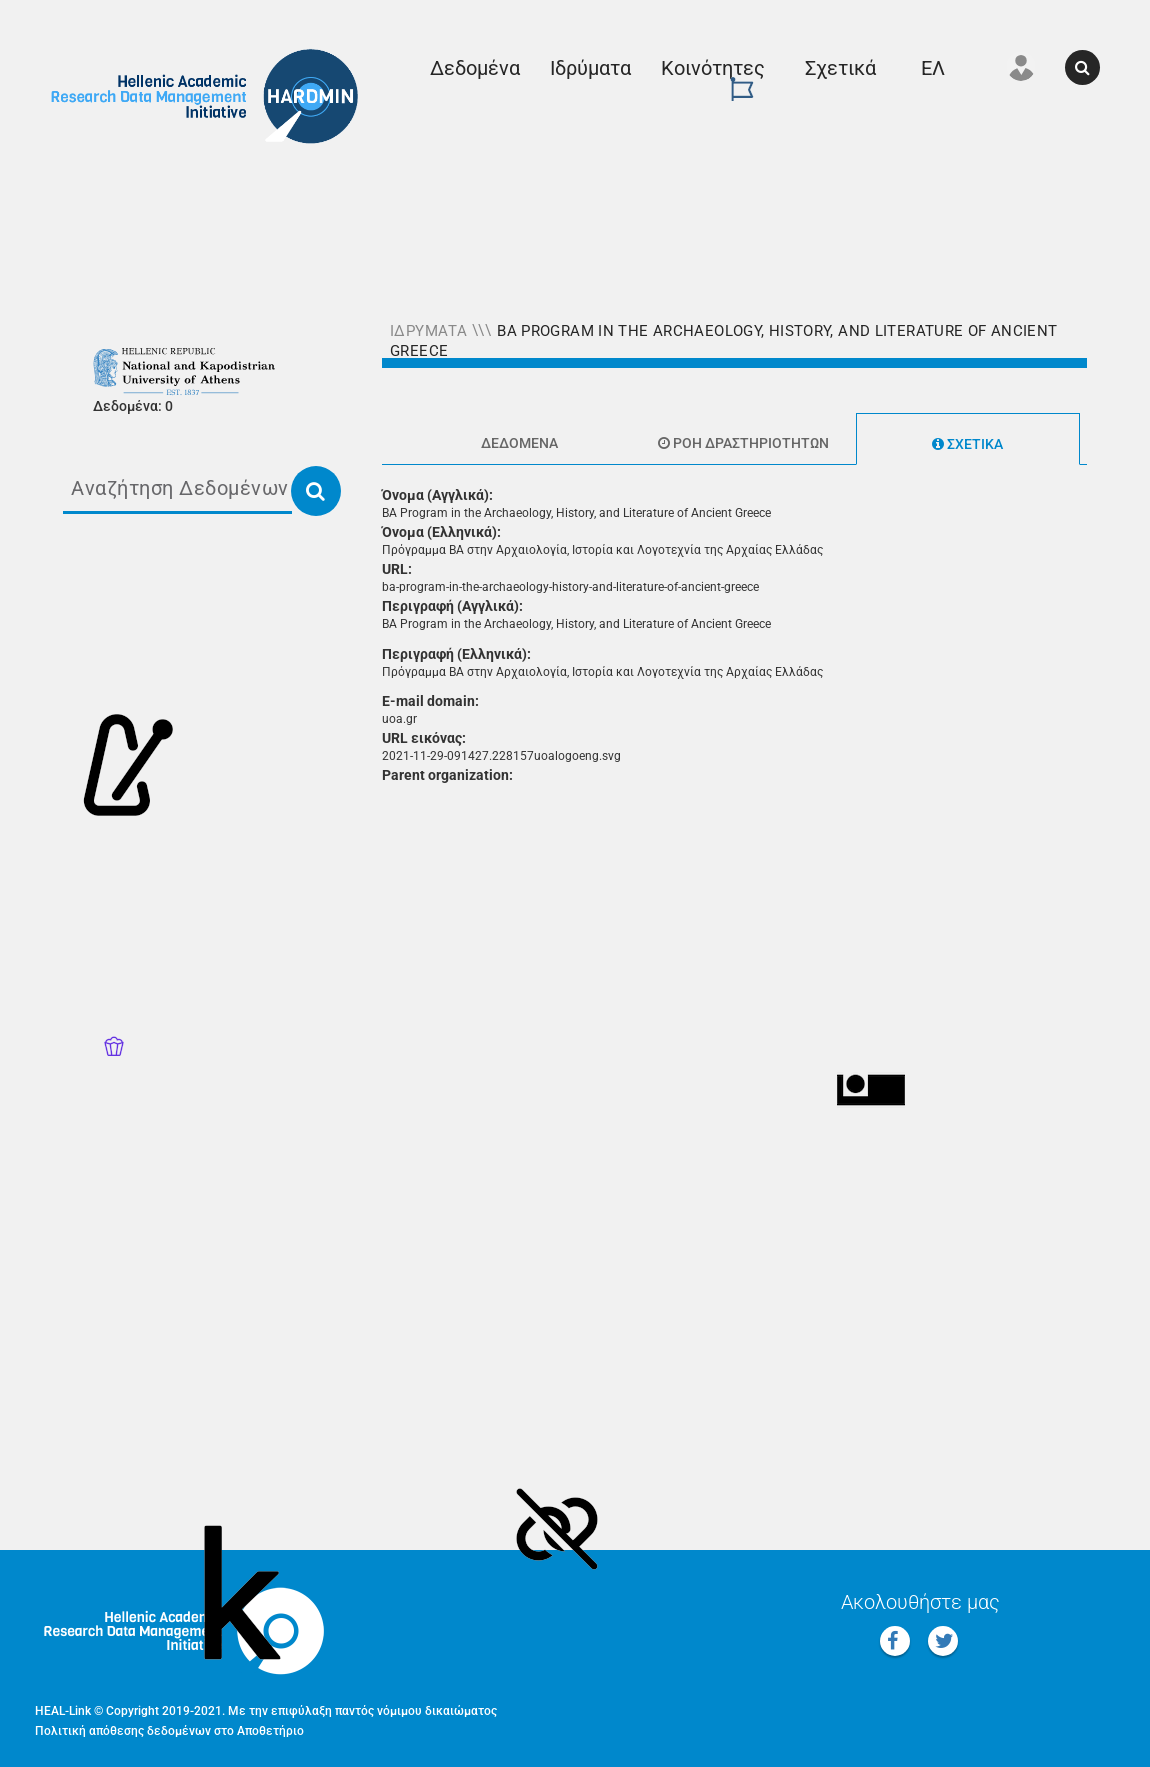 The image size is (1150, 1767). I want to click on adjust tempo or timing settings, so click(122, 765).